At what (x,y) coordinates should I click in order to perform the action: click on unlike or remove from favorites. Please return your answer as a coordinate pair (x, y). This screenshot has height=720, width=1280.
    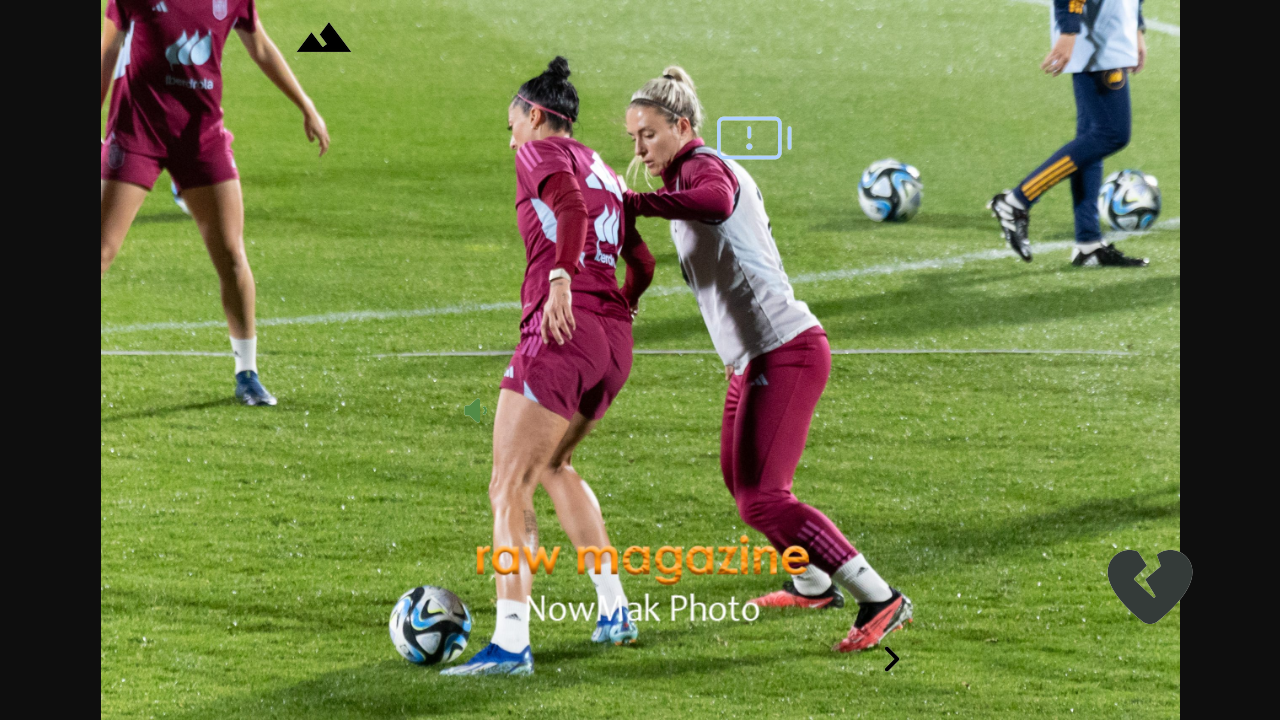
    Looking at the image, I should click on (1150, 587).